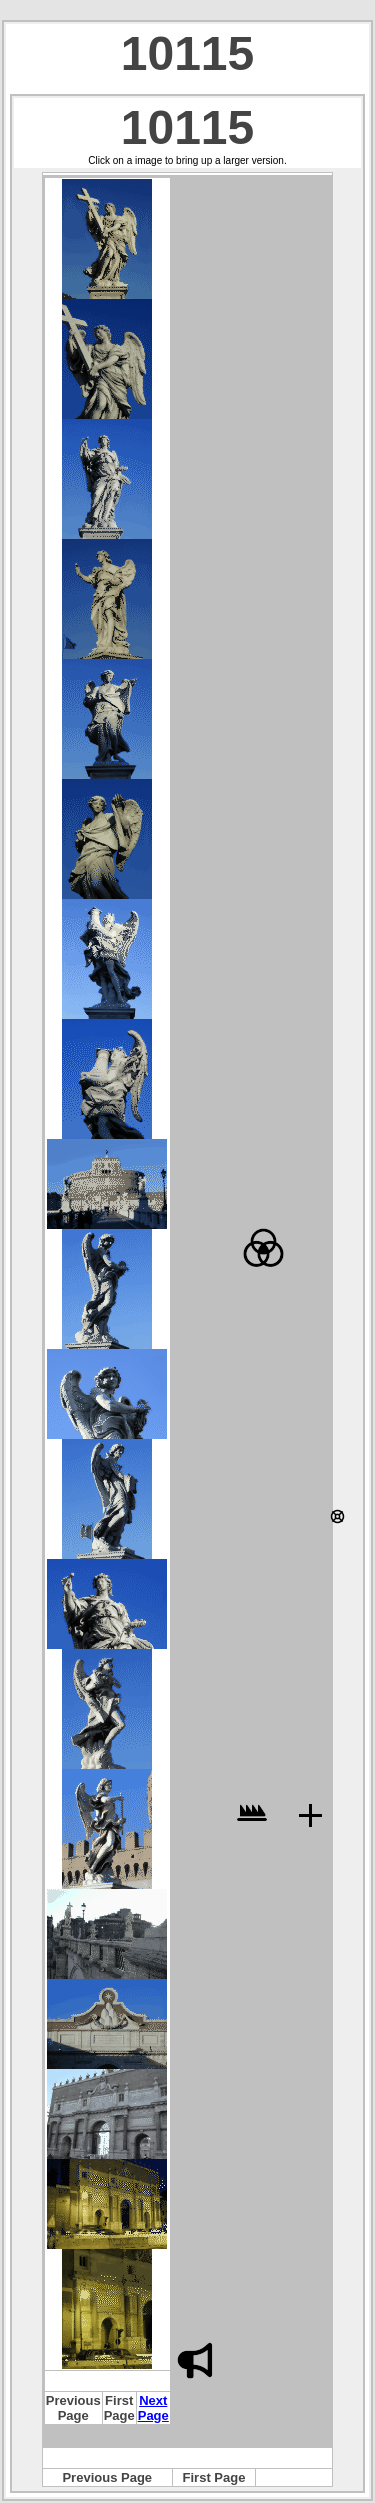 This screenshot has width=375, height=2503. I want to click on access help or support, so click(337, 1516).